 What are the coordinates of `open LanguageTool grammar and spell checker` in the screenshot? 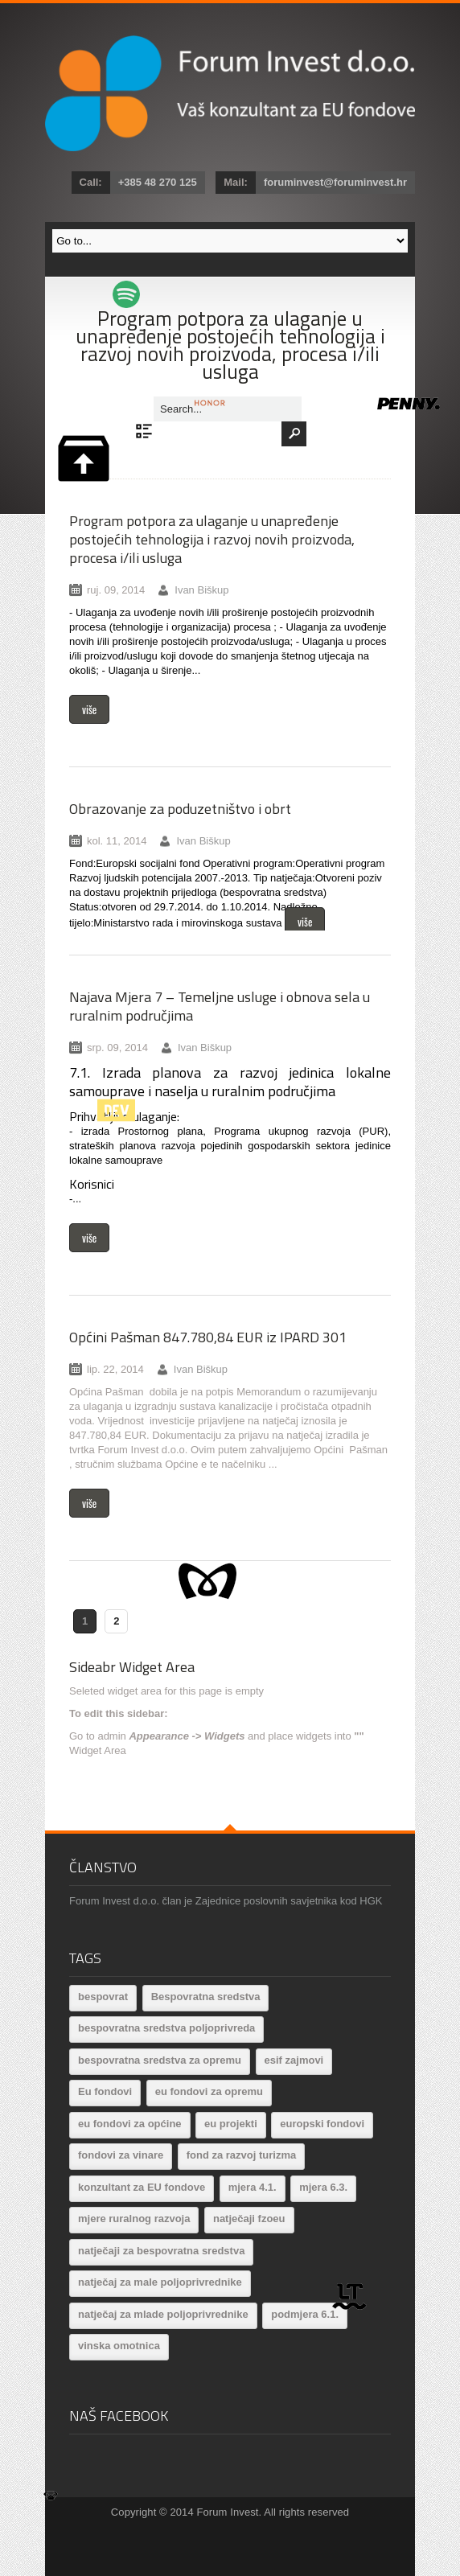 It's located at (349, 2296).